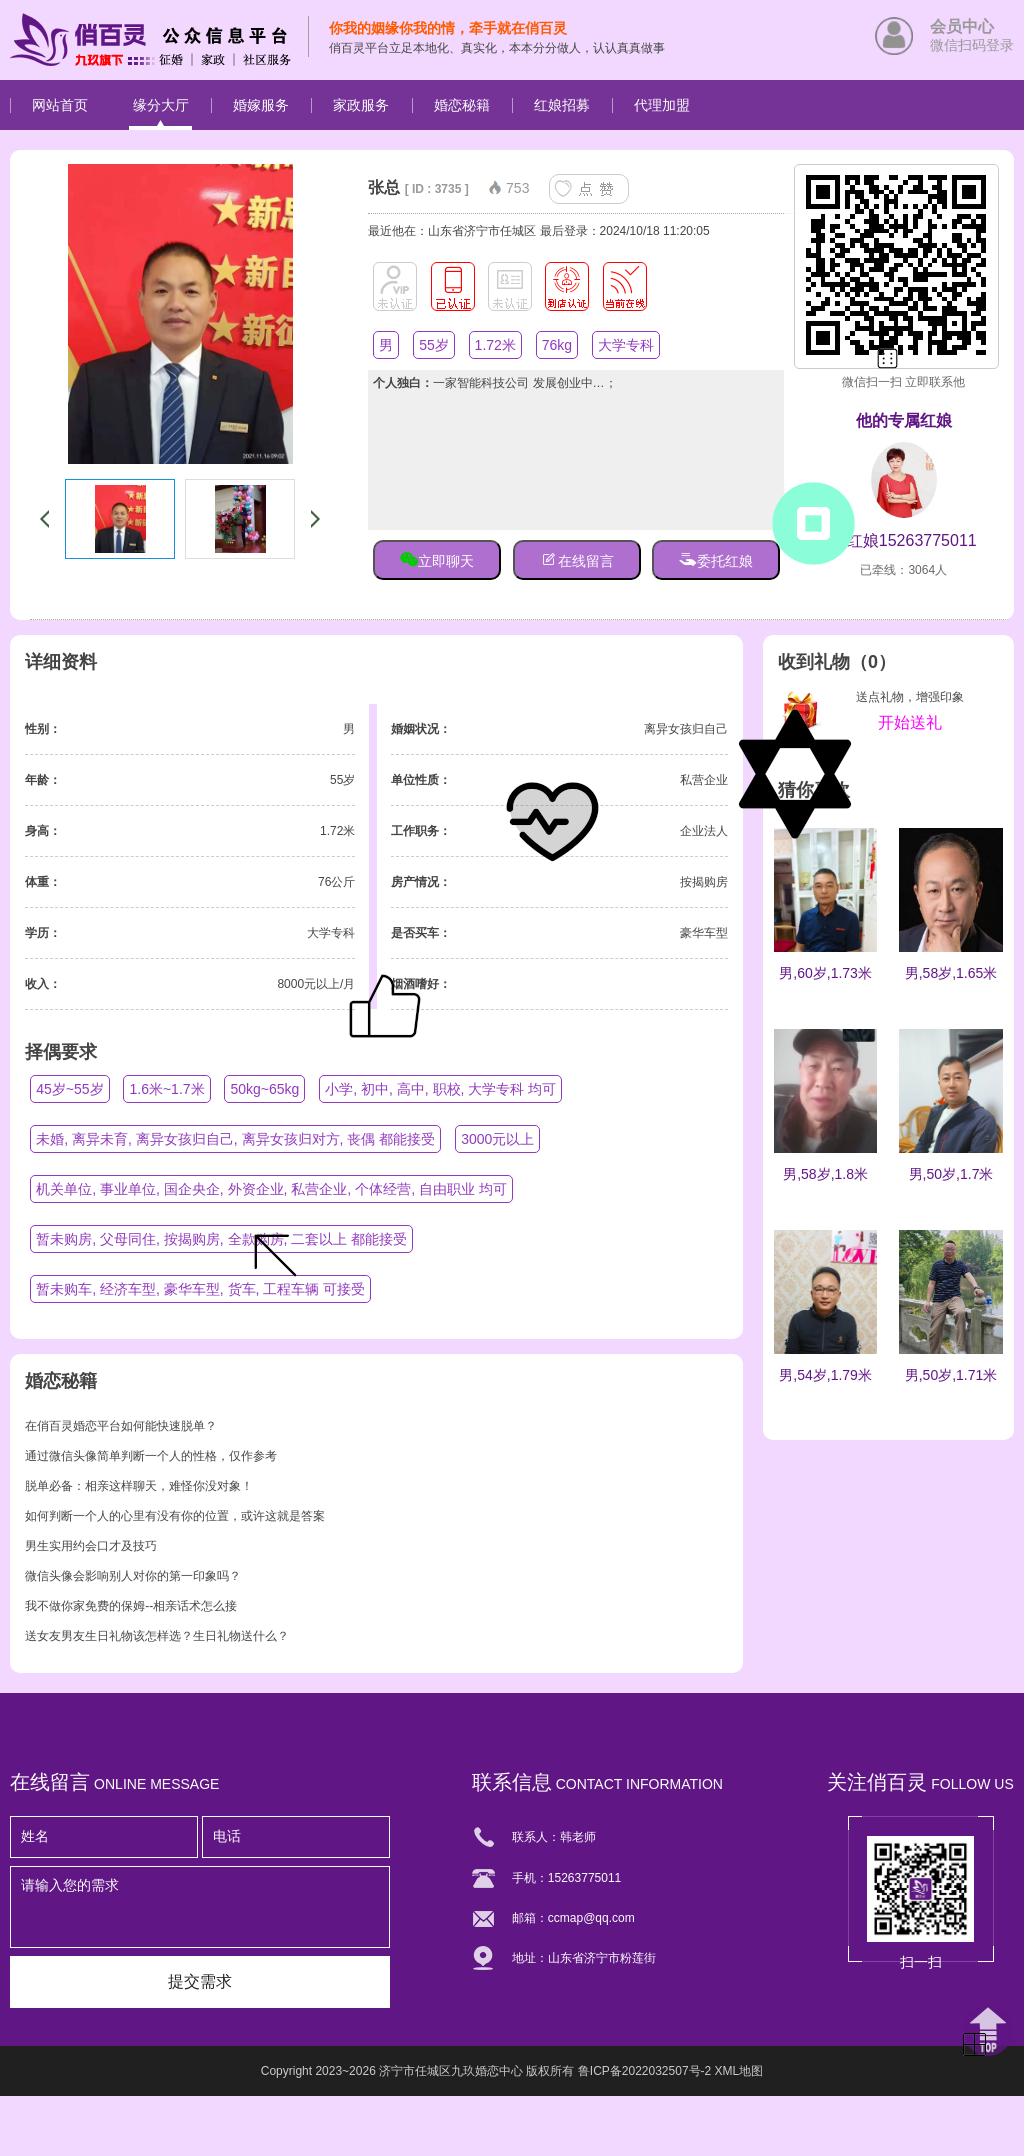 The height and width of the screenshot is (2156, 1024). What do you see at coordinates (795, 774) in the screenshot?
I see `indicates jewish or hebrew content` at bounding box center [795, 774].